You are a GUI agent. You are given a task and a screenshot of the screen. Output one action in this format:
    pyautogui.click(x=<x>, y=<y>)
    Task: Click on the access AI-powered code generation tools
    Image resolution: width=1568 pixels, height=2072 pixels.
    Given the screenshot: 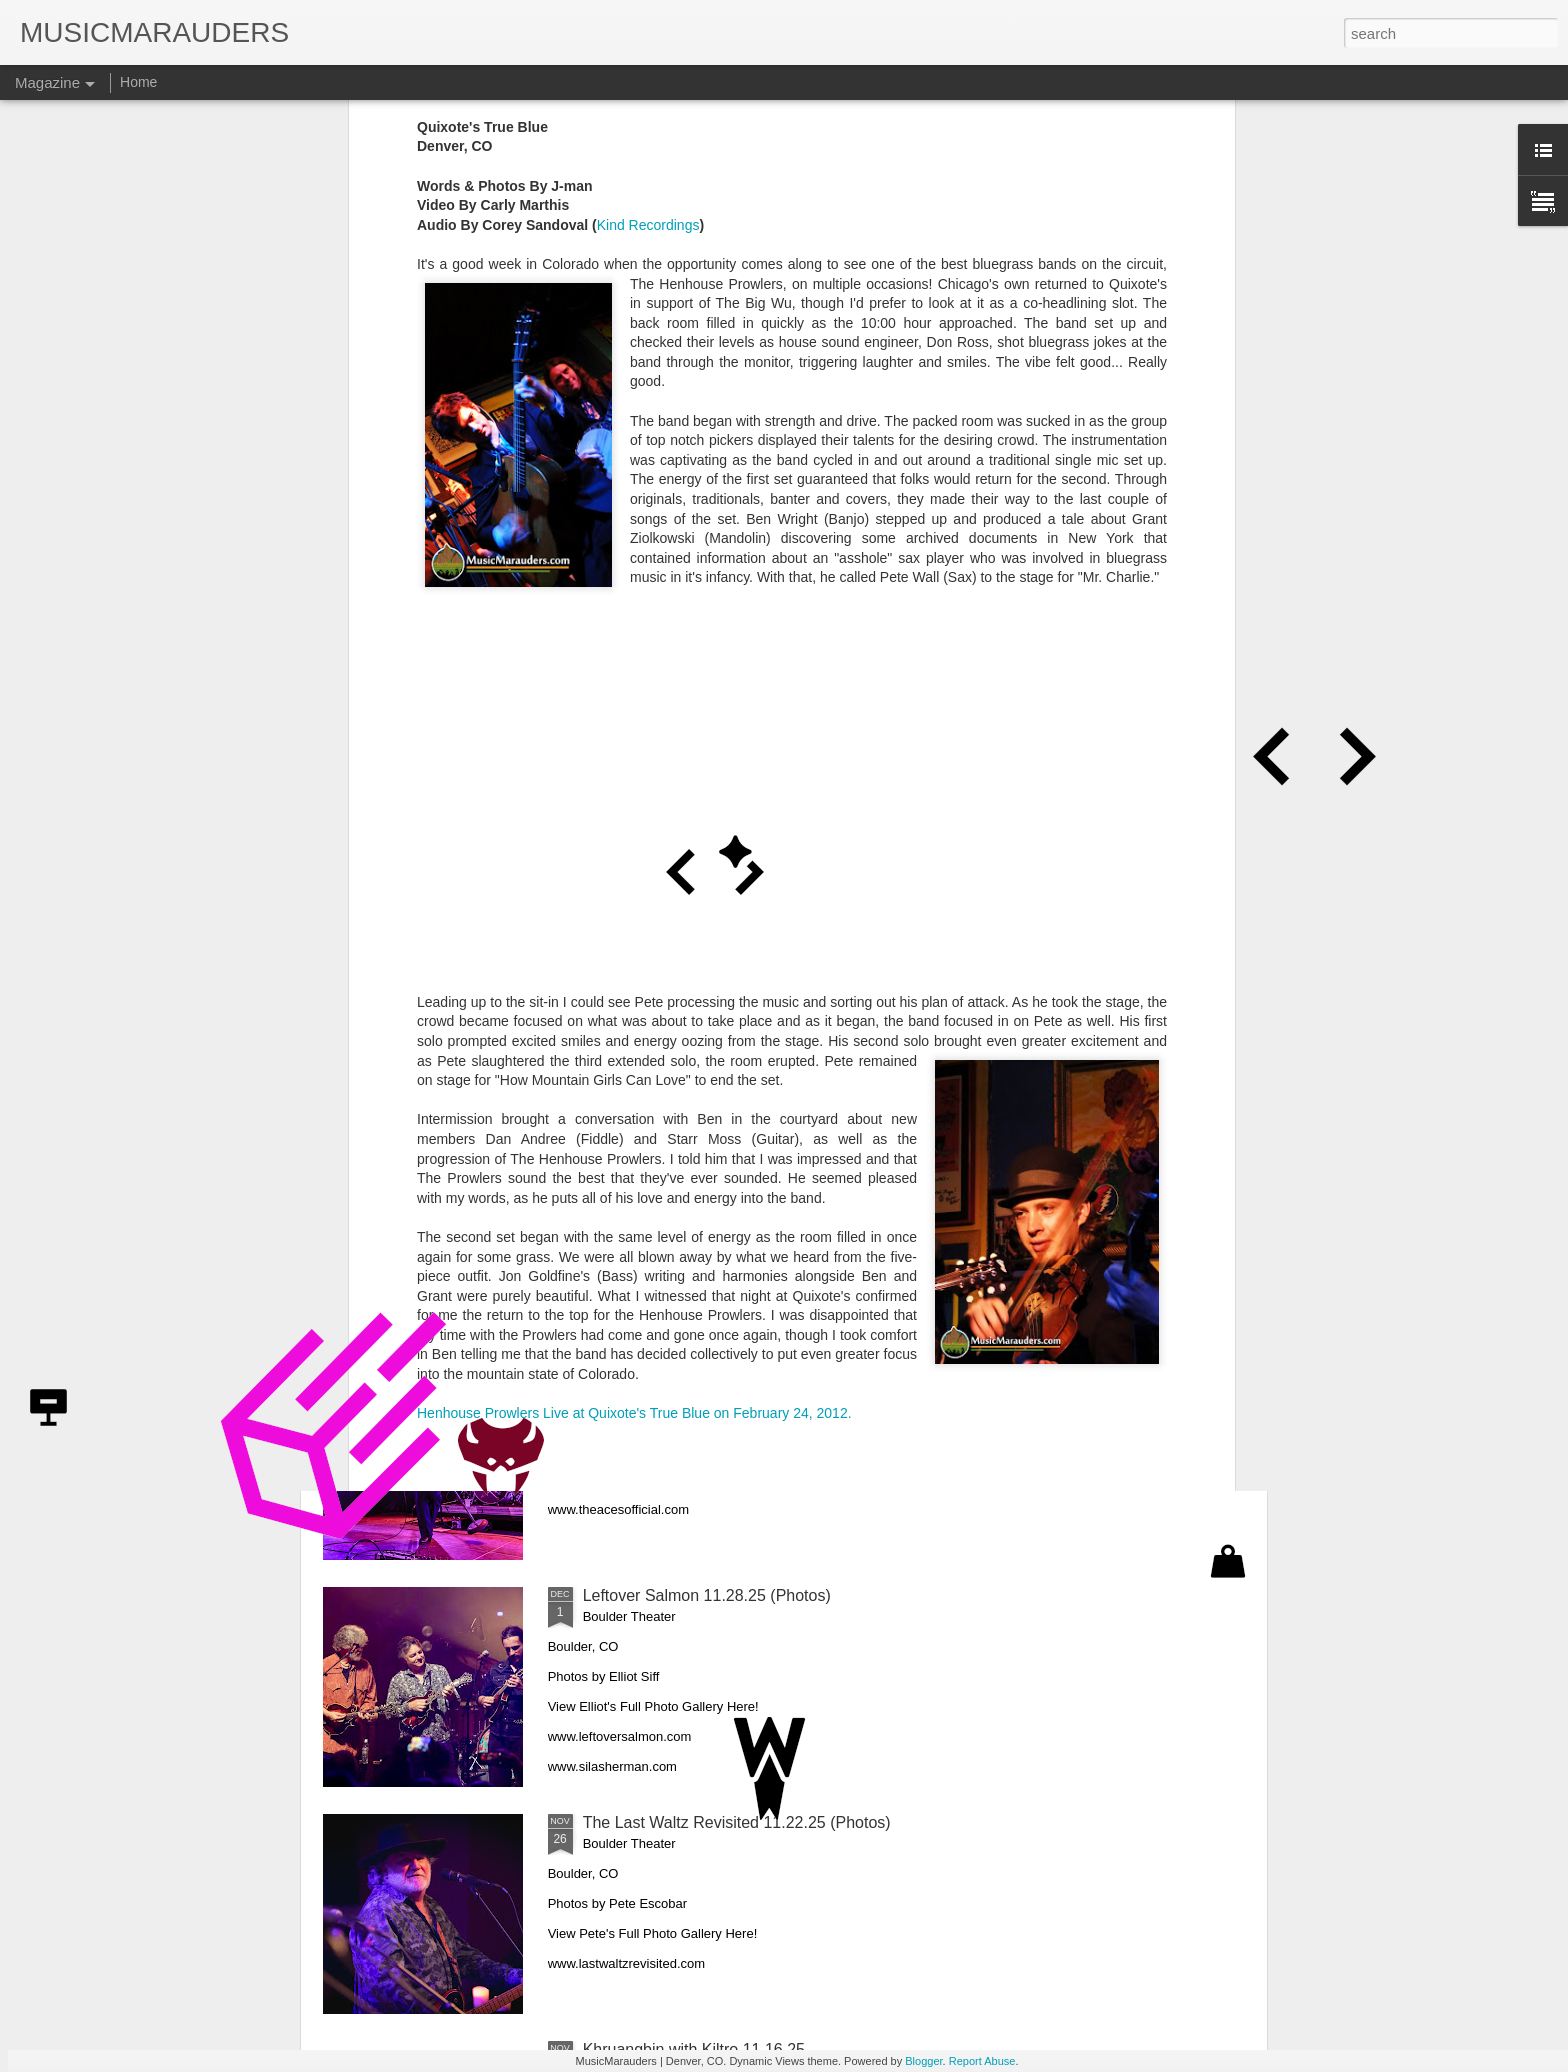 What is the action you would take?
    pyautogui.click(x=715, y=872)
    